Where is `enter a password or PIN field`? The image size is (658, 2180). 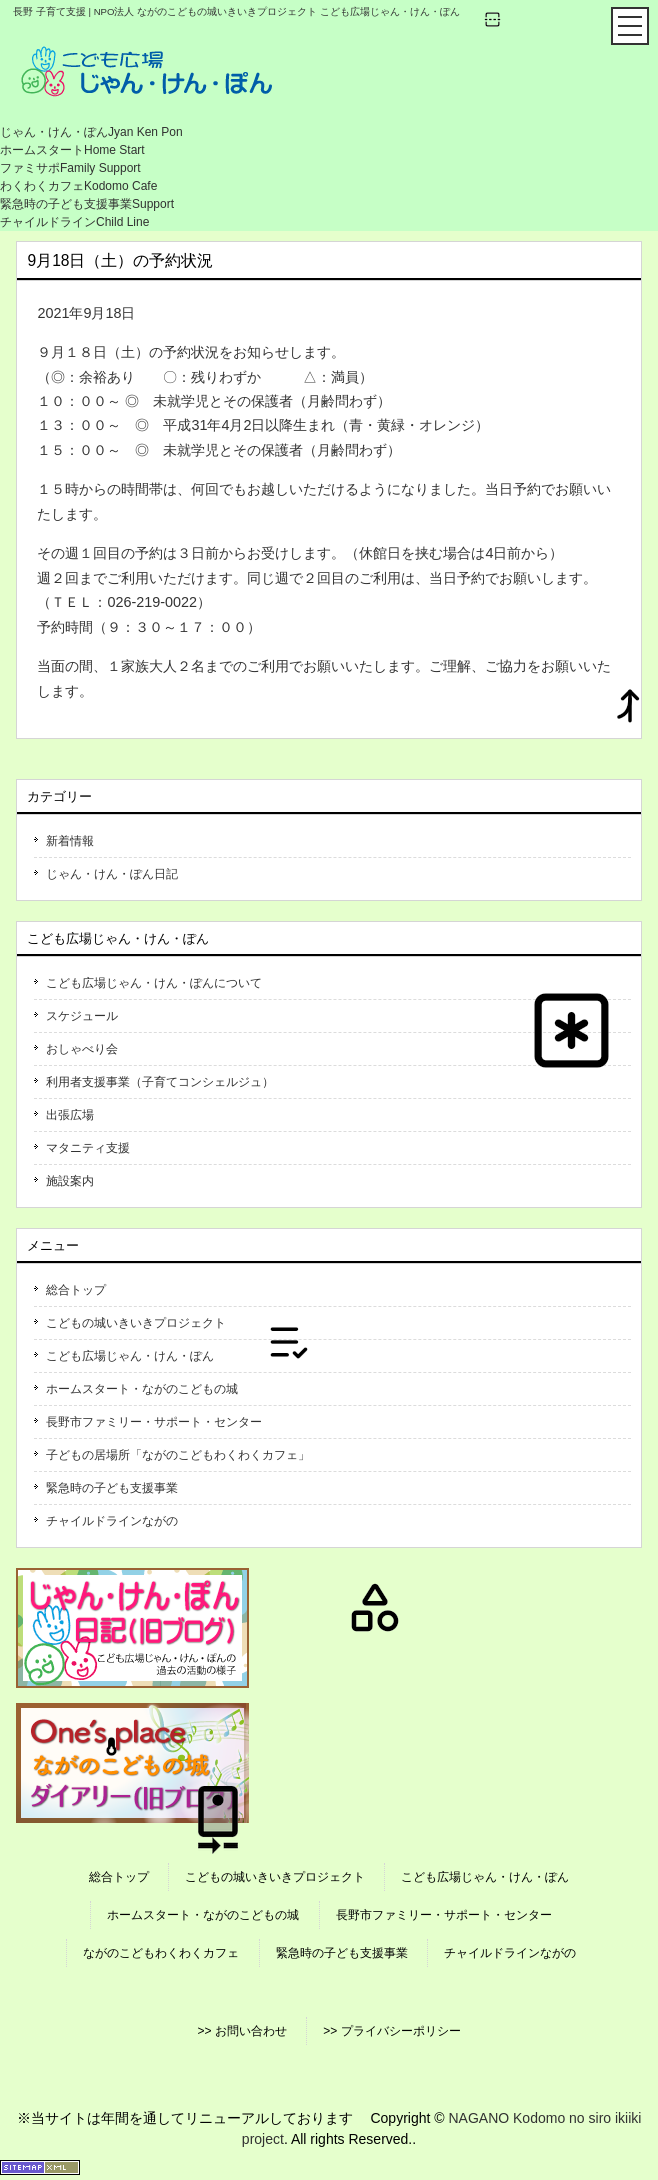
enter a password or PIN field is located at coordinates (571, 1030).